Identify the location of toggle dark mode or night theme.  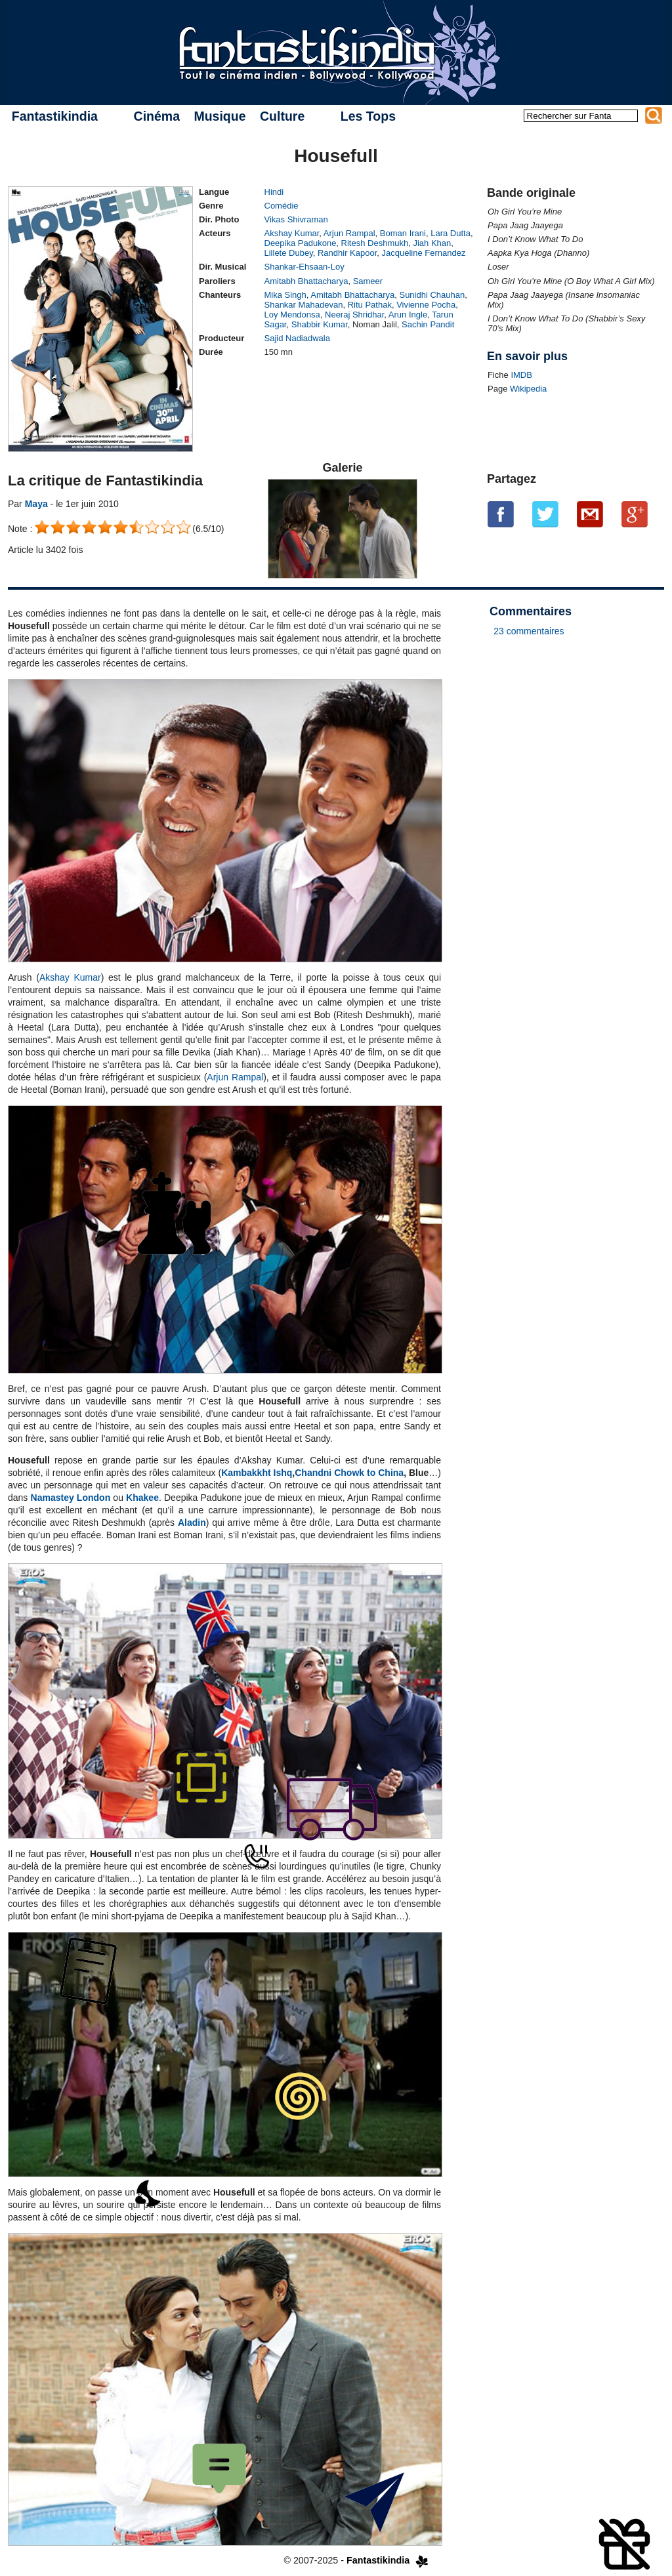
(150, 2193).